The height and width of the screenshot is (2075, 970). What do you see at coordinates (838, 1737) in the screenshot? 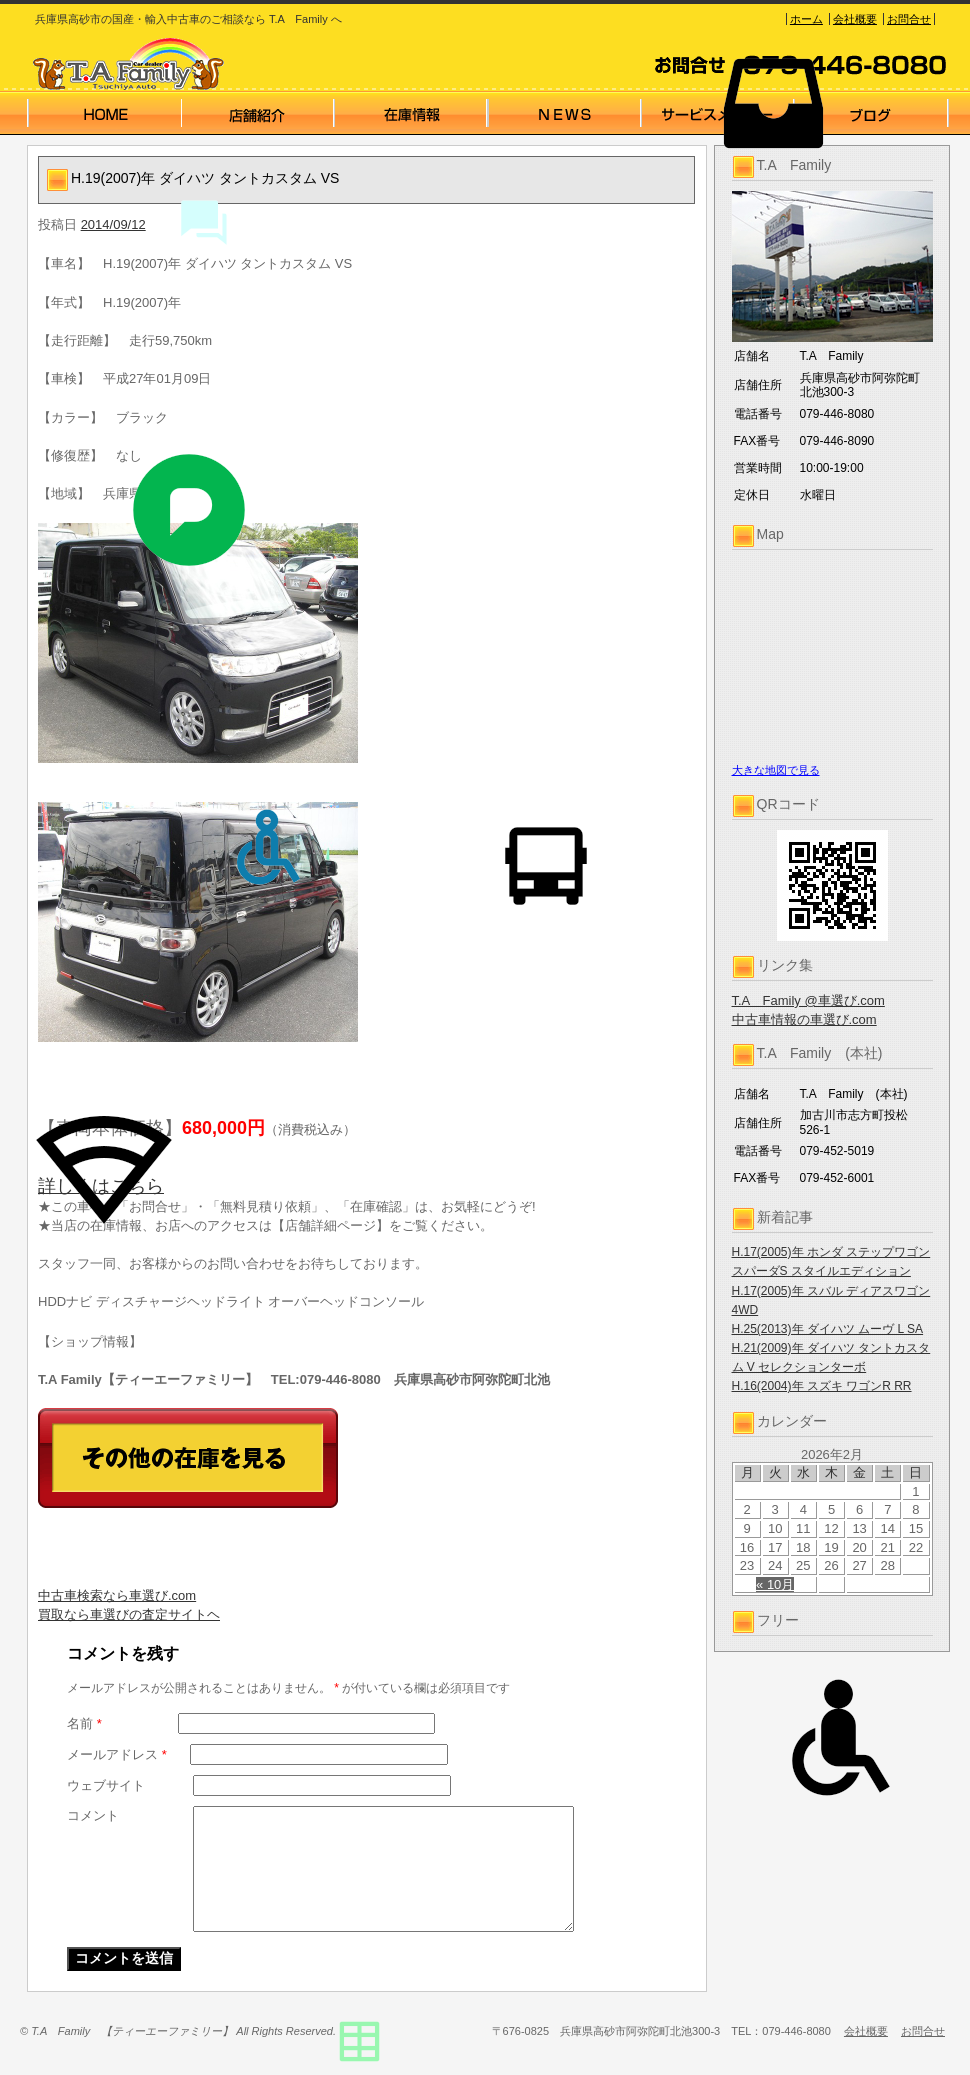
I see `indicates wheelchair accessibility` at bounding box center [838, 1737].